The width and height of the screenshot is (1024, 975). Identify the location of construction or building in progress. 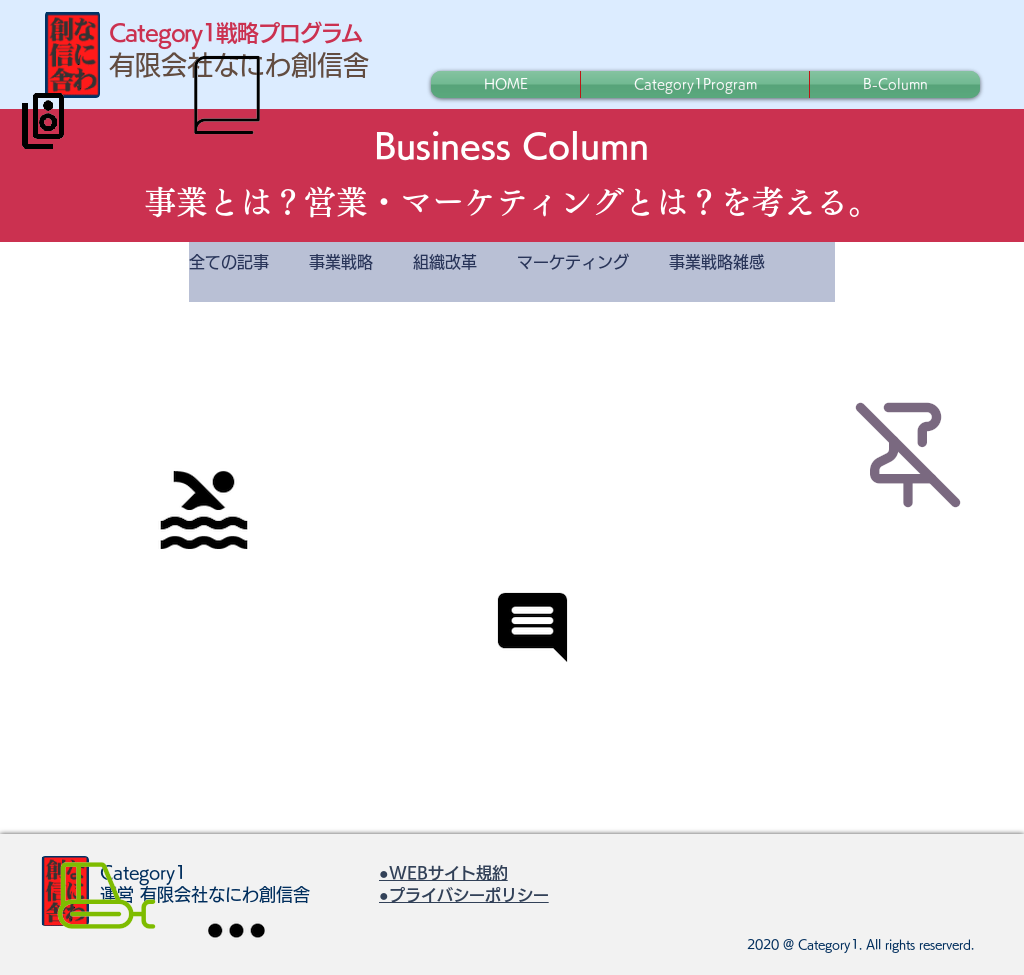
(106, 895).